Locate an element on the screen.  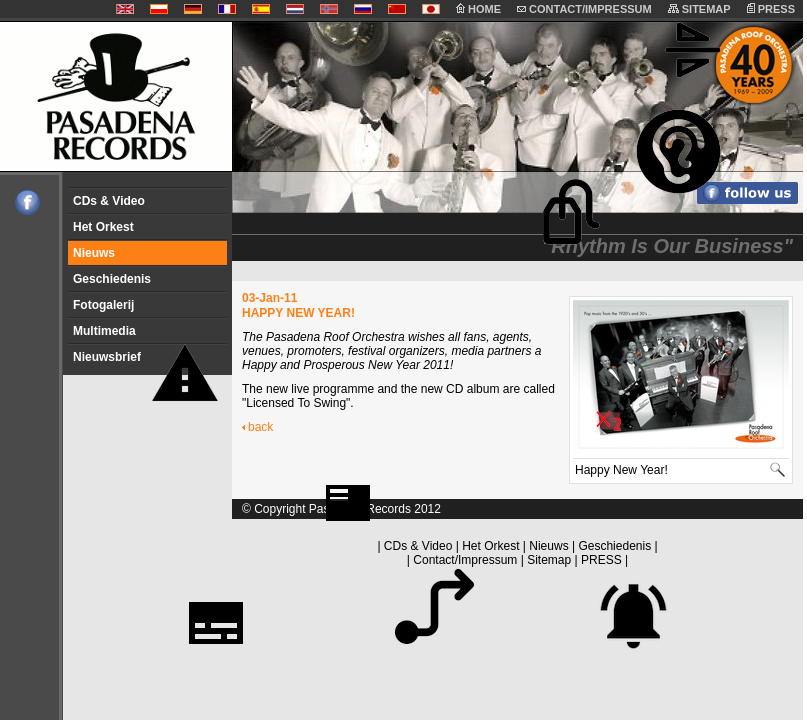
apply subscript formatting to selected text is located at coordinates (607, 420).